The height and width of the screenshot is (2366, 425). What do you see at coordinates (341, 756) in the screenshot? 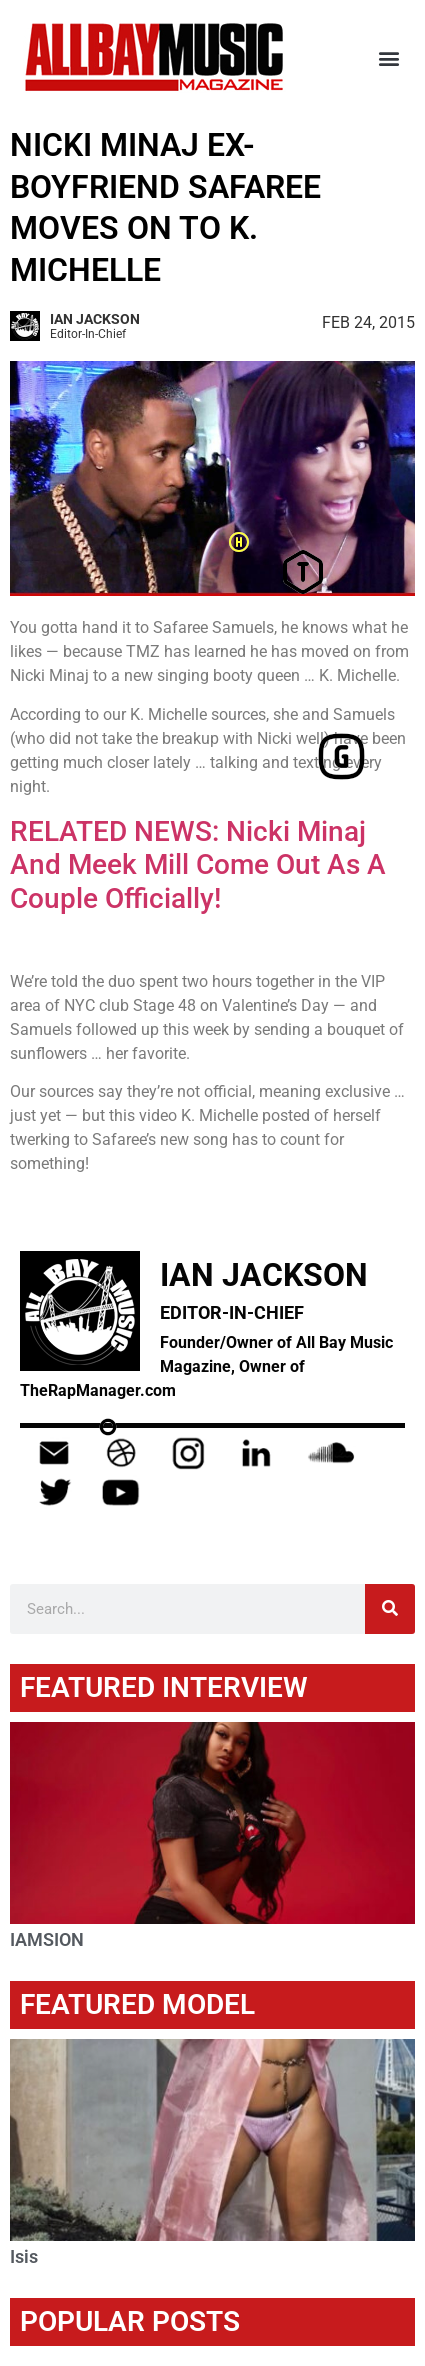
I see `google or g suite service shortcut` at bounding box center [341, 756].